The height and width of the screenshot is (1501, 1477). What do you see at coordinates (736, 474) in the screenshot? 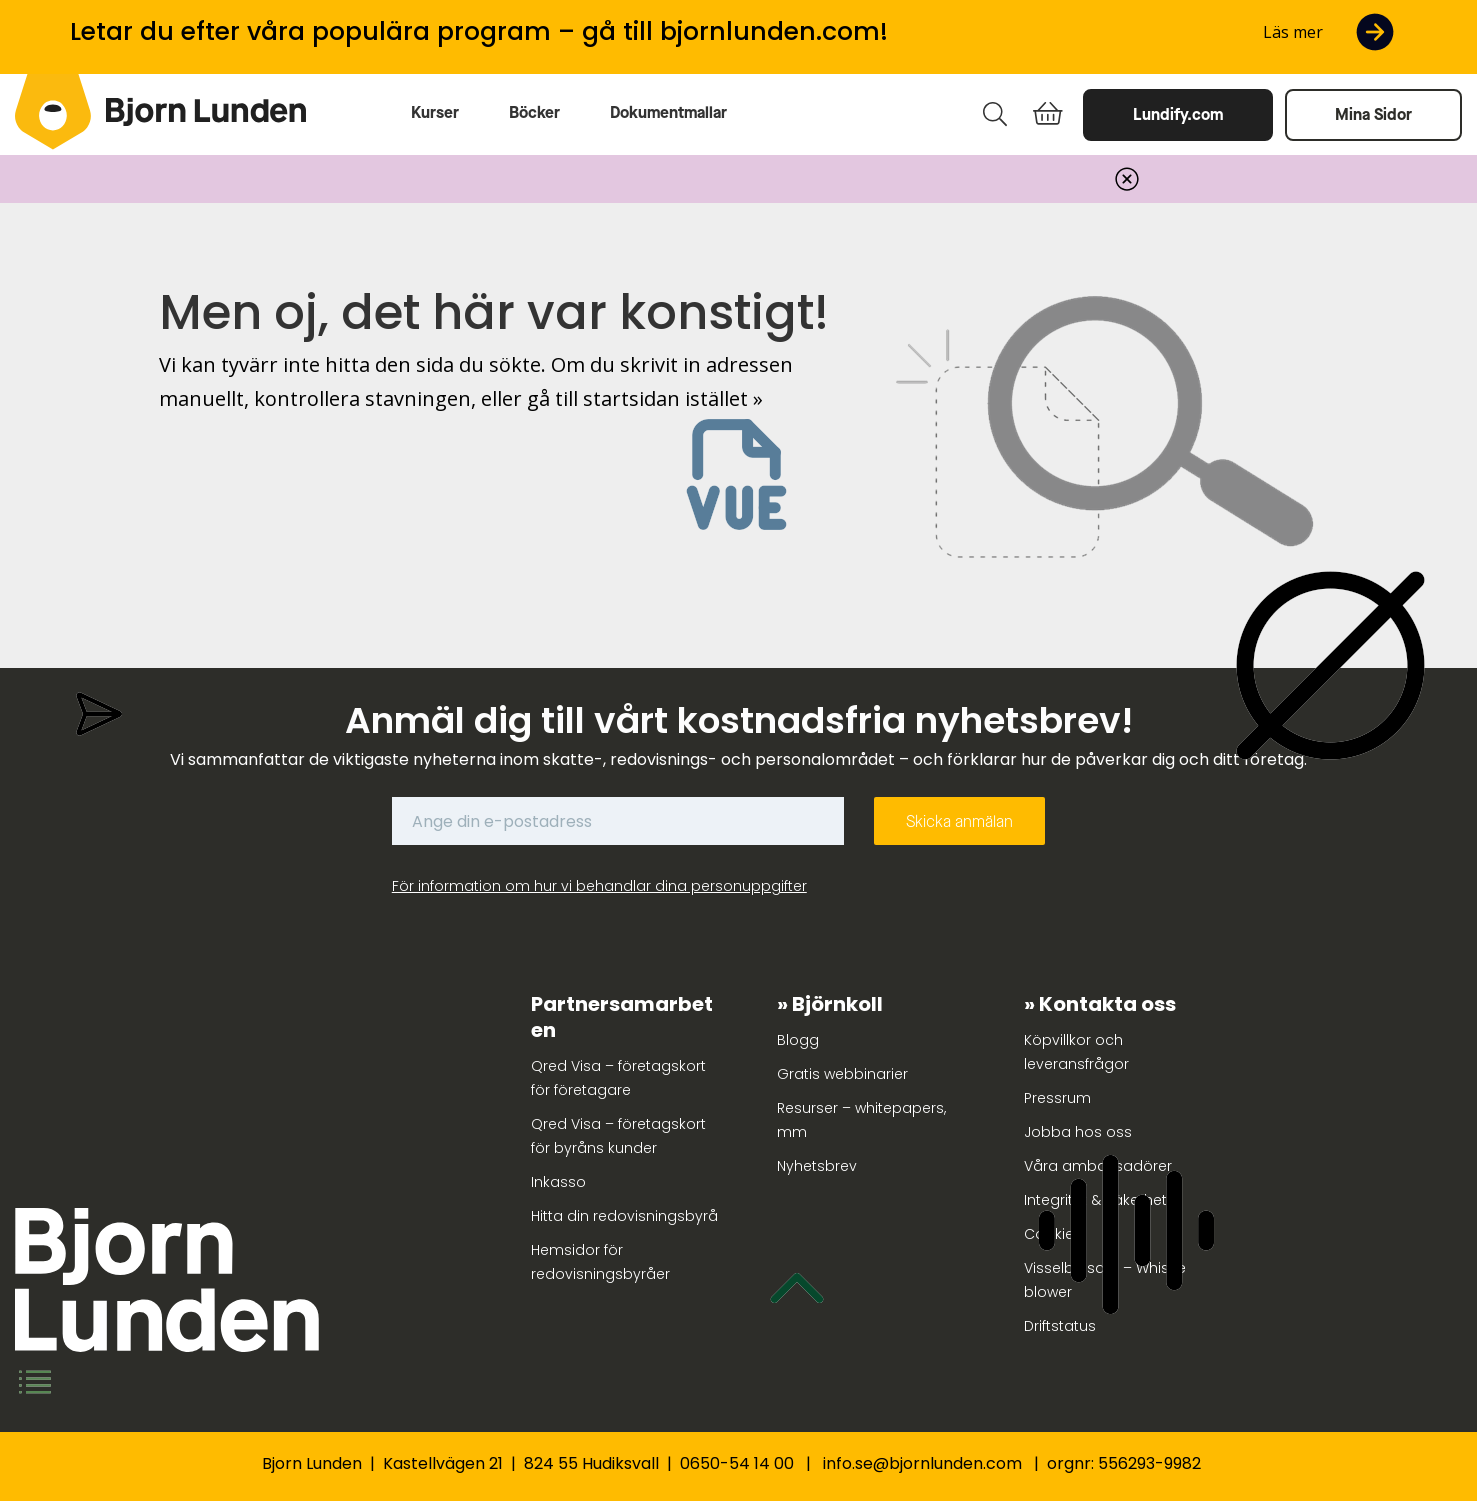
I see `vue.js file type indicator` at bounding box center [736, 474].